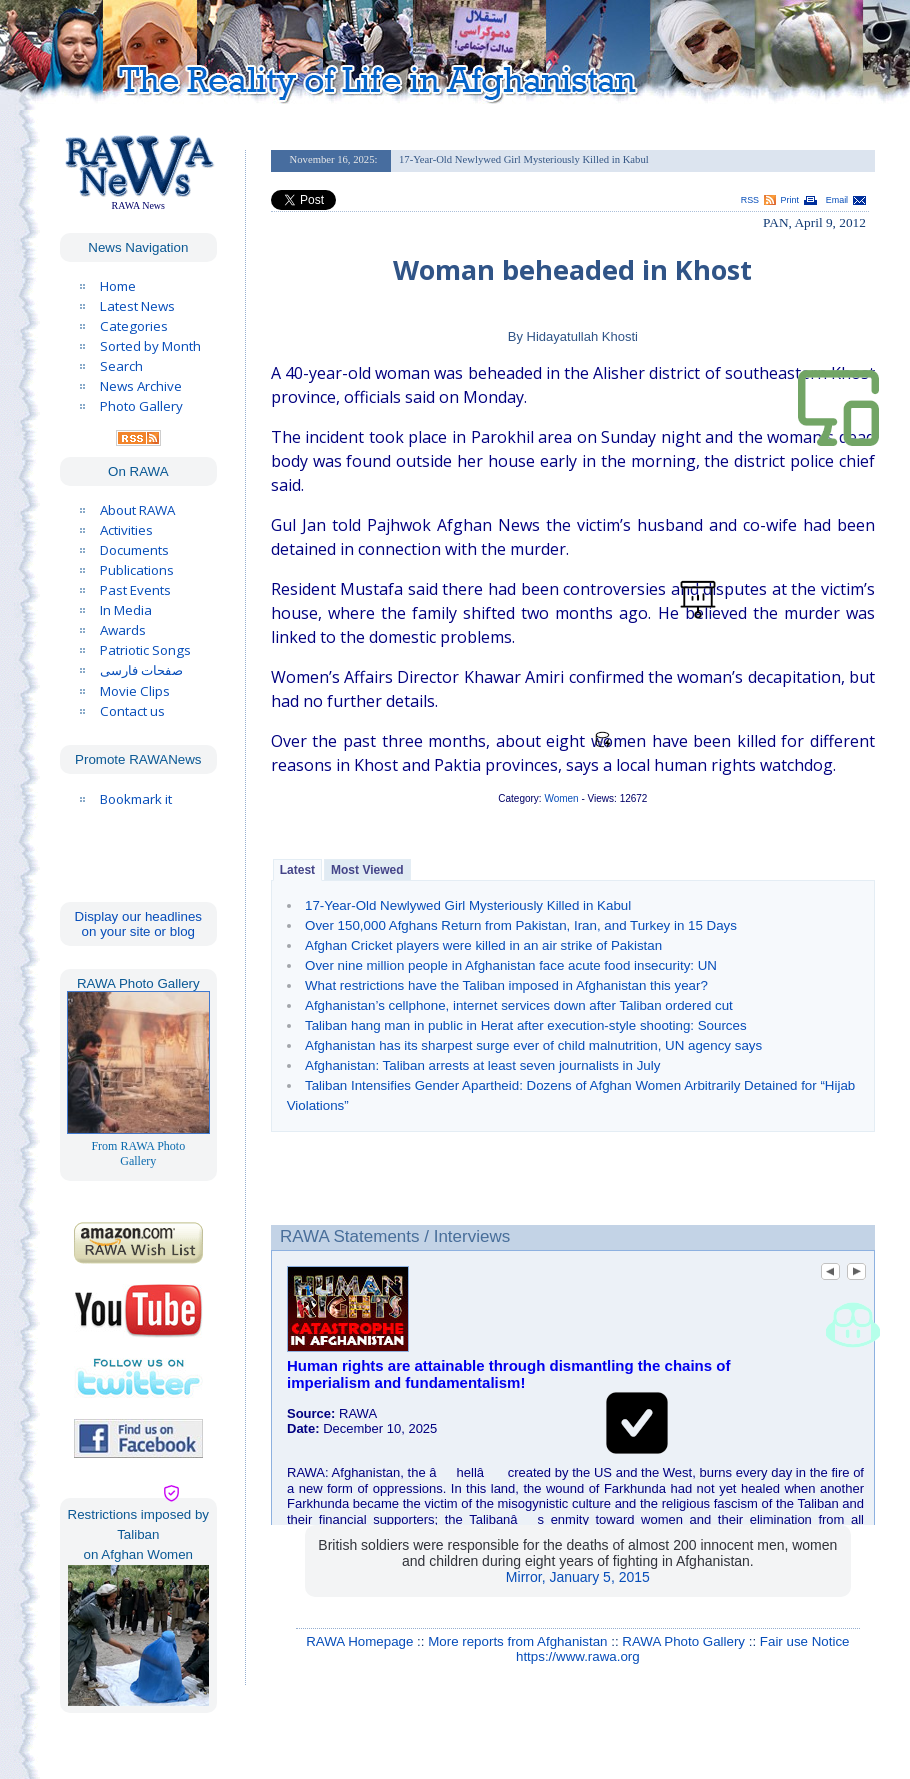 This screenshot has height=1779, width=910. What do you see at coordinates (838, 405) in the screenshot?
I see `view connected devices` at bounding box center [838, 405].